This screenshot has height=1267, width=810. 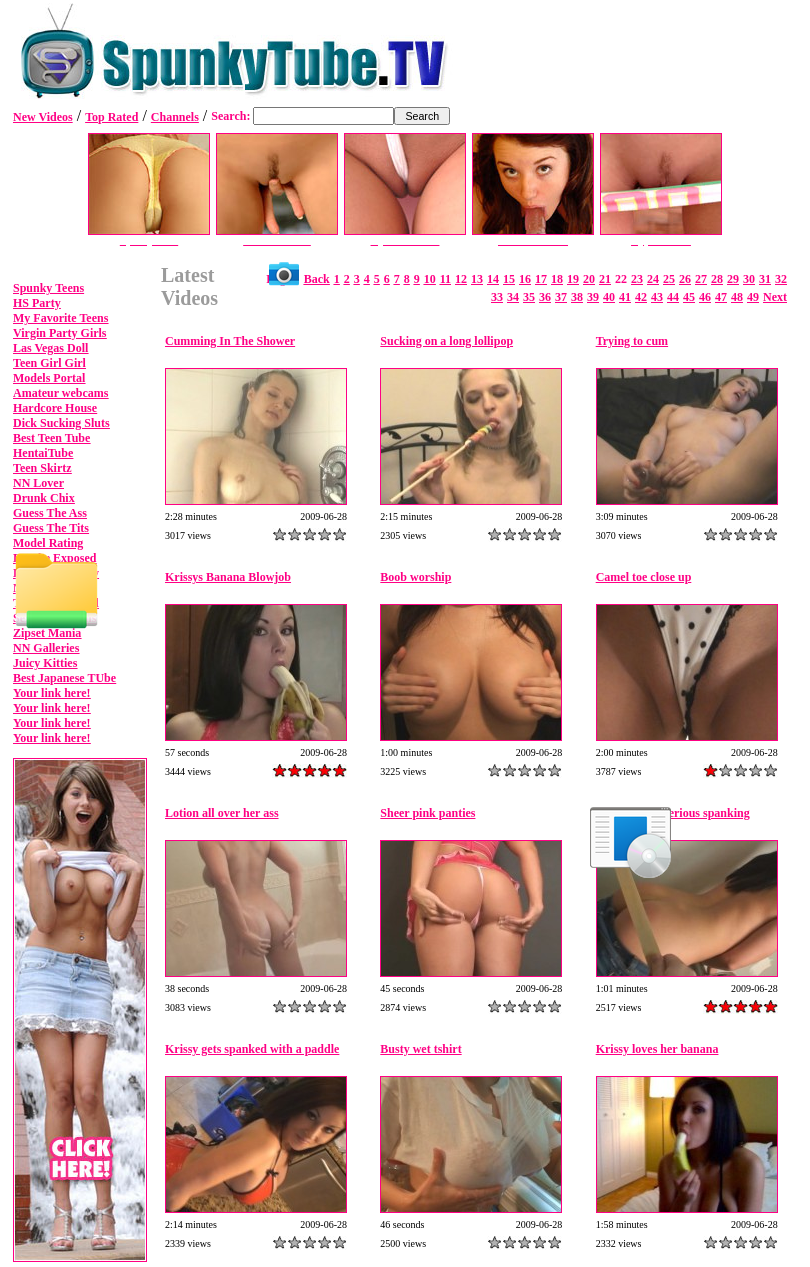 What do you see at coordinates (56, 587) in the screenshot?
I see `access shared network folder` at bounding box center [56, 587].